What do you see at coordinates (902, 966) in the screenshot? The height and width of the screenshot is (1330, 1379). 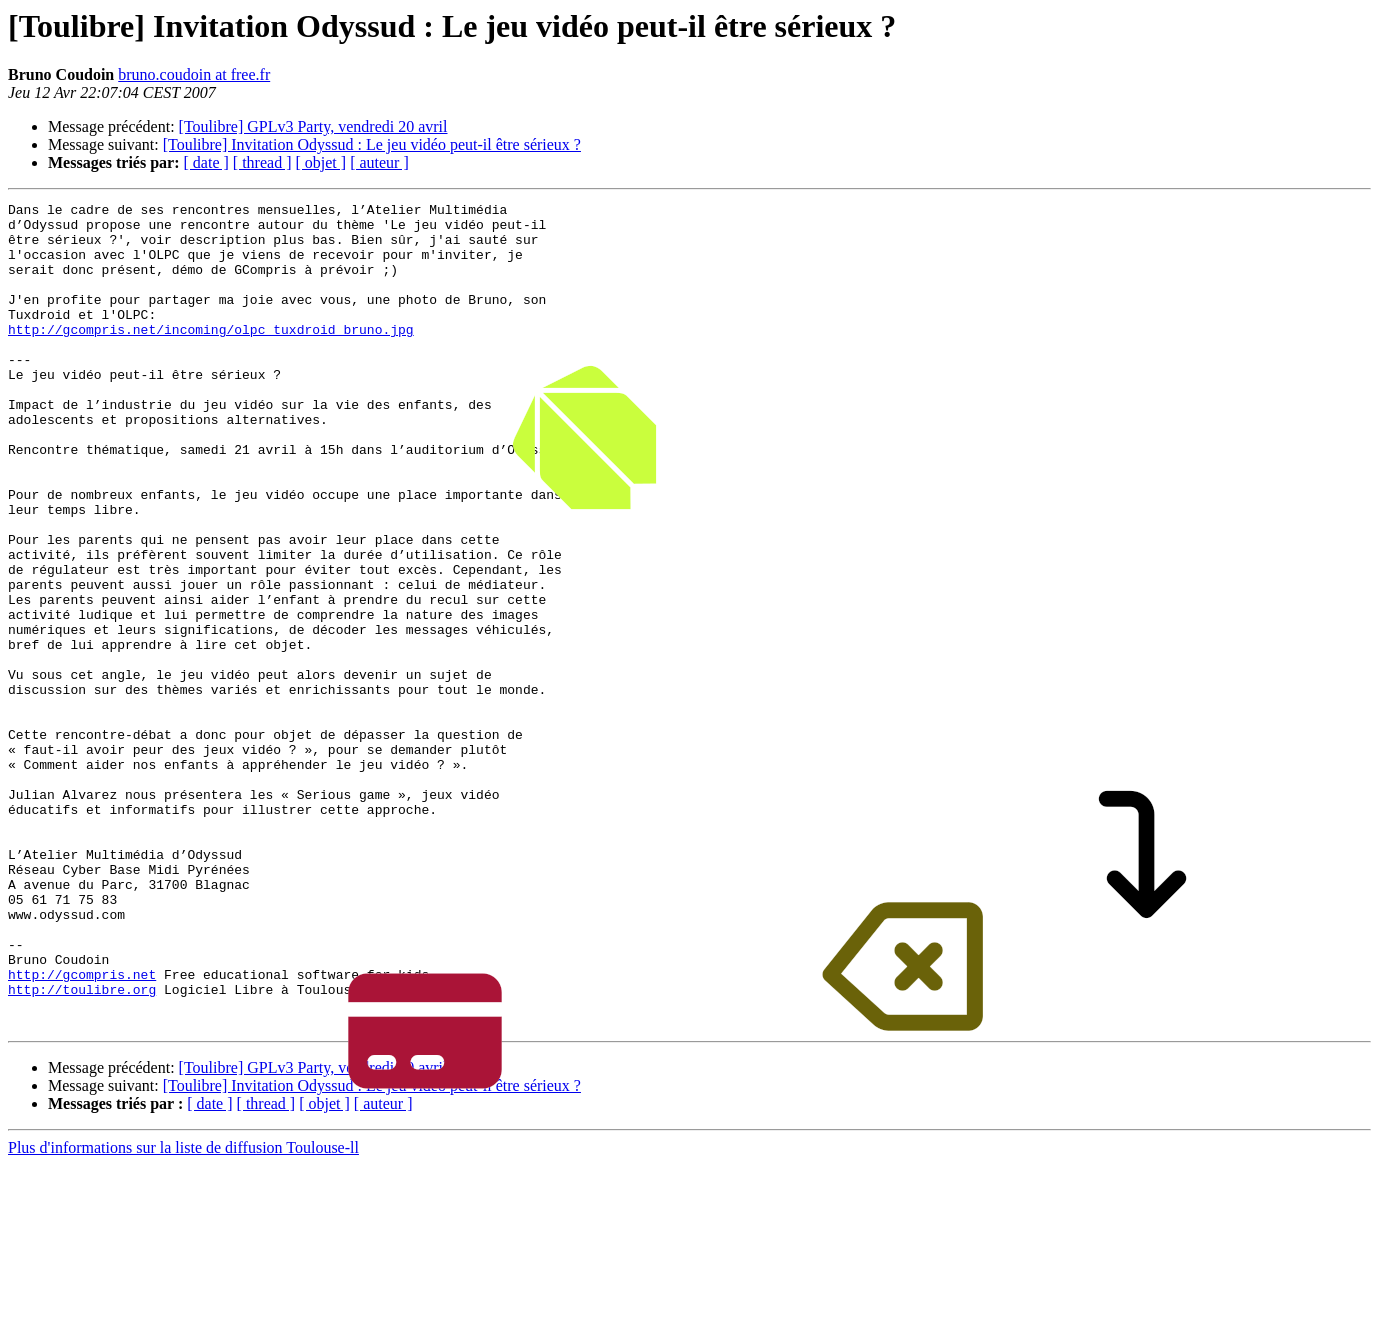 I see `delete the previous character` at bounding box center [902, 966].